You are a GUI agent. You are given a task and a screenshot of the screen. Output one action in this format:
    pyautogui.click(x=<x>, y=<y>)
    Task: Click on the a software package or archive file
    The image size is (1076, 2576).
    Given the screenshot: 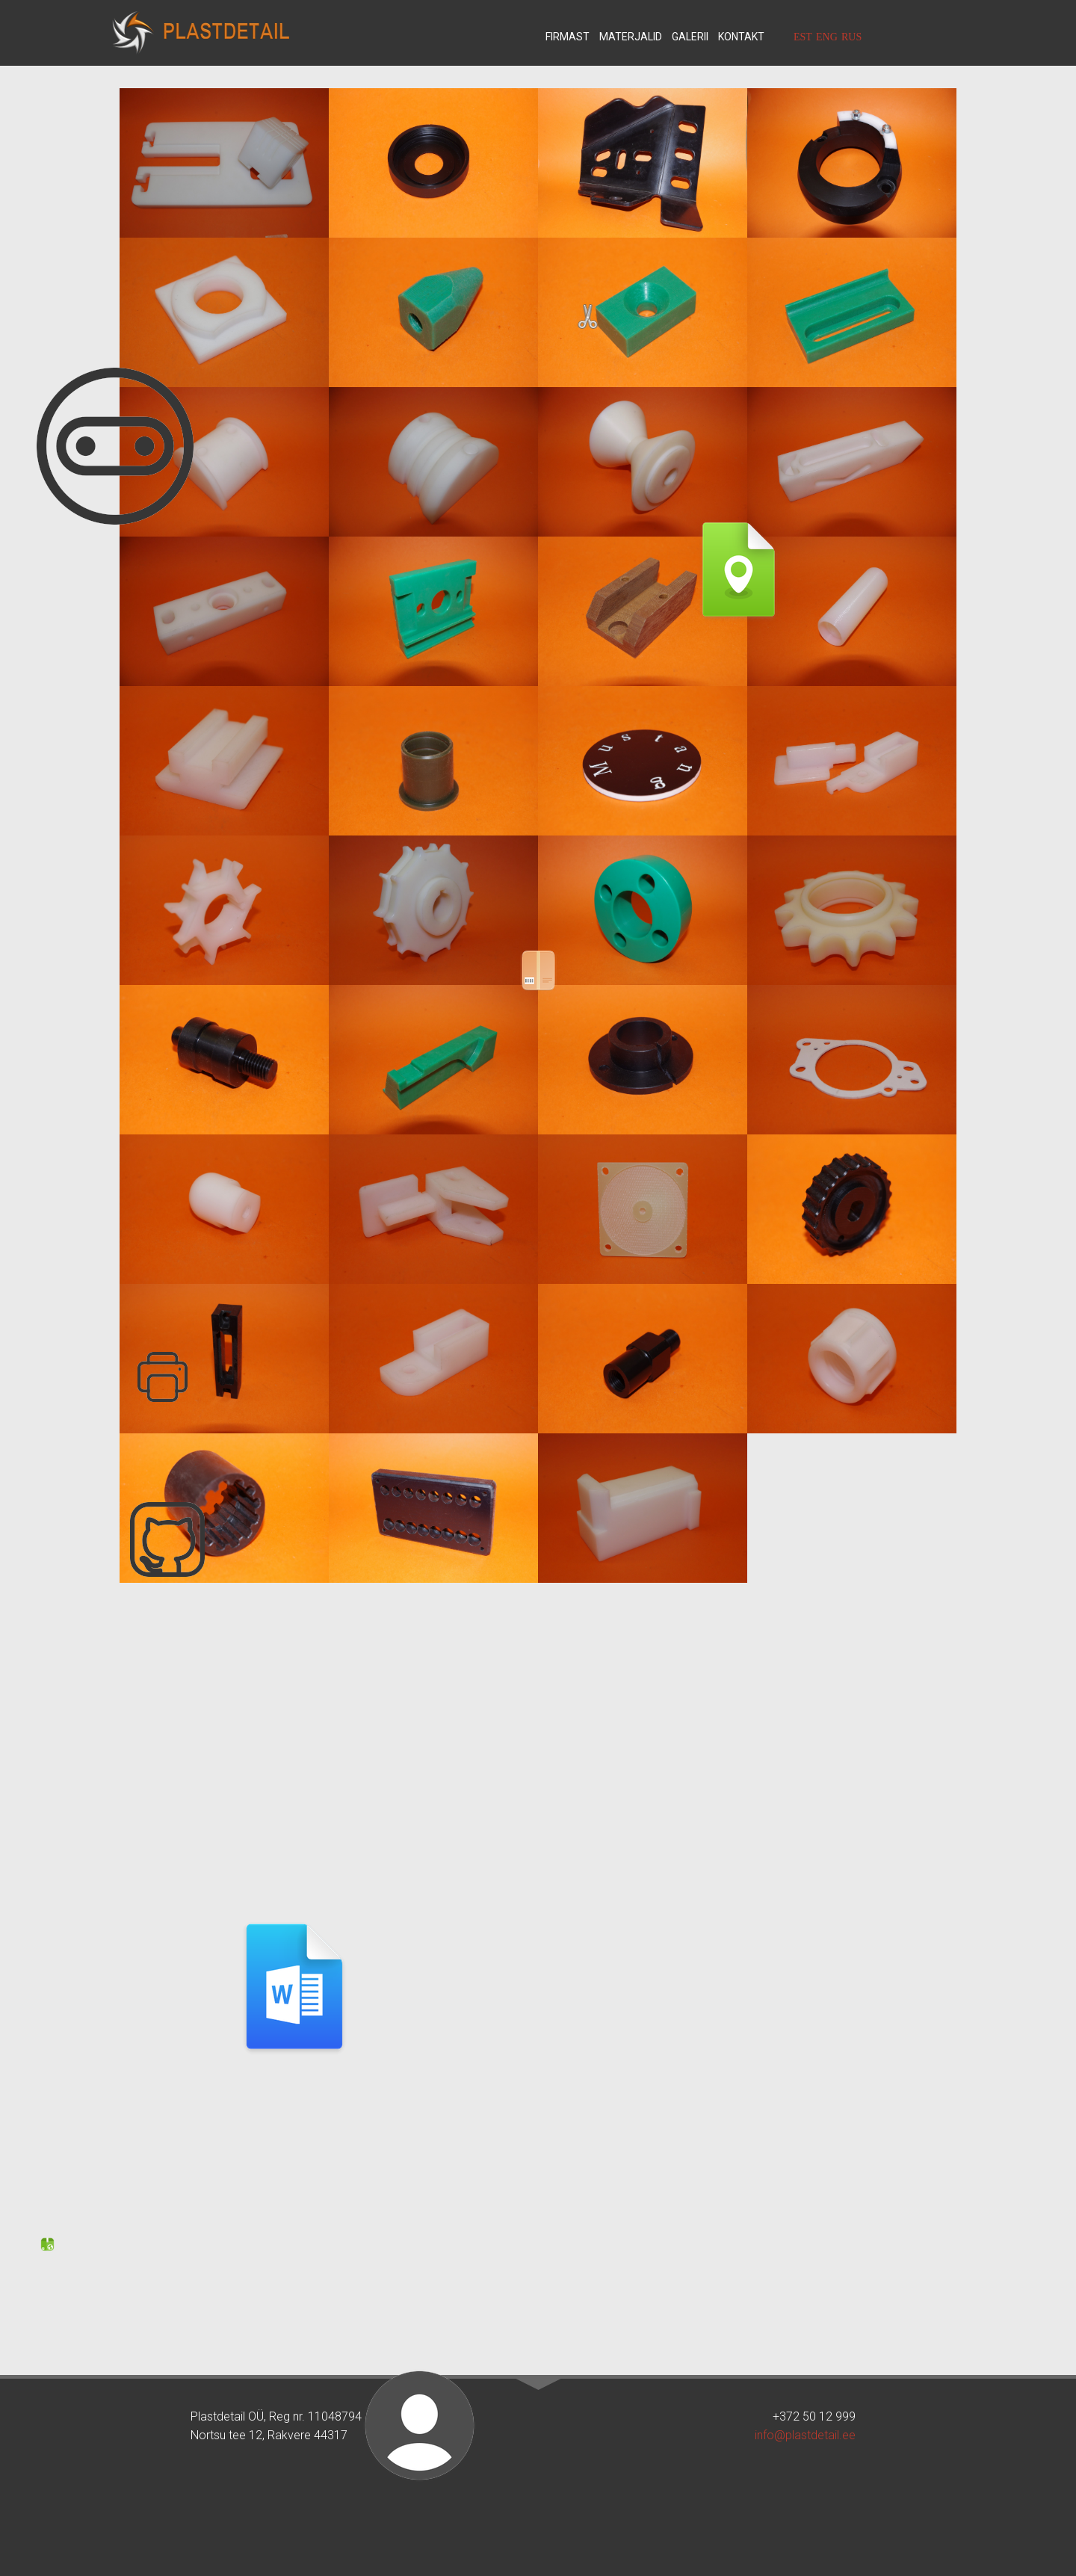 What is the action you would take?
    pyautogui.click(x=538, y=970)
    